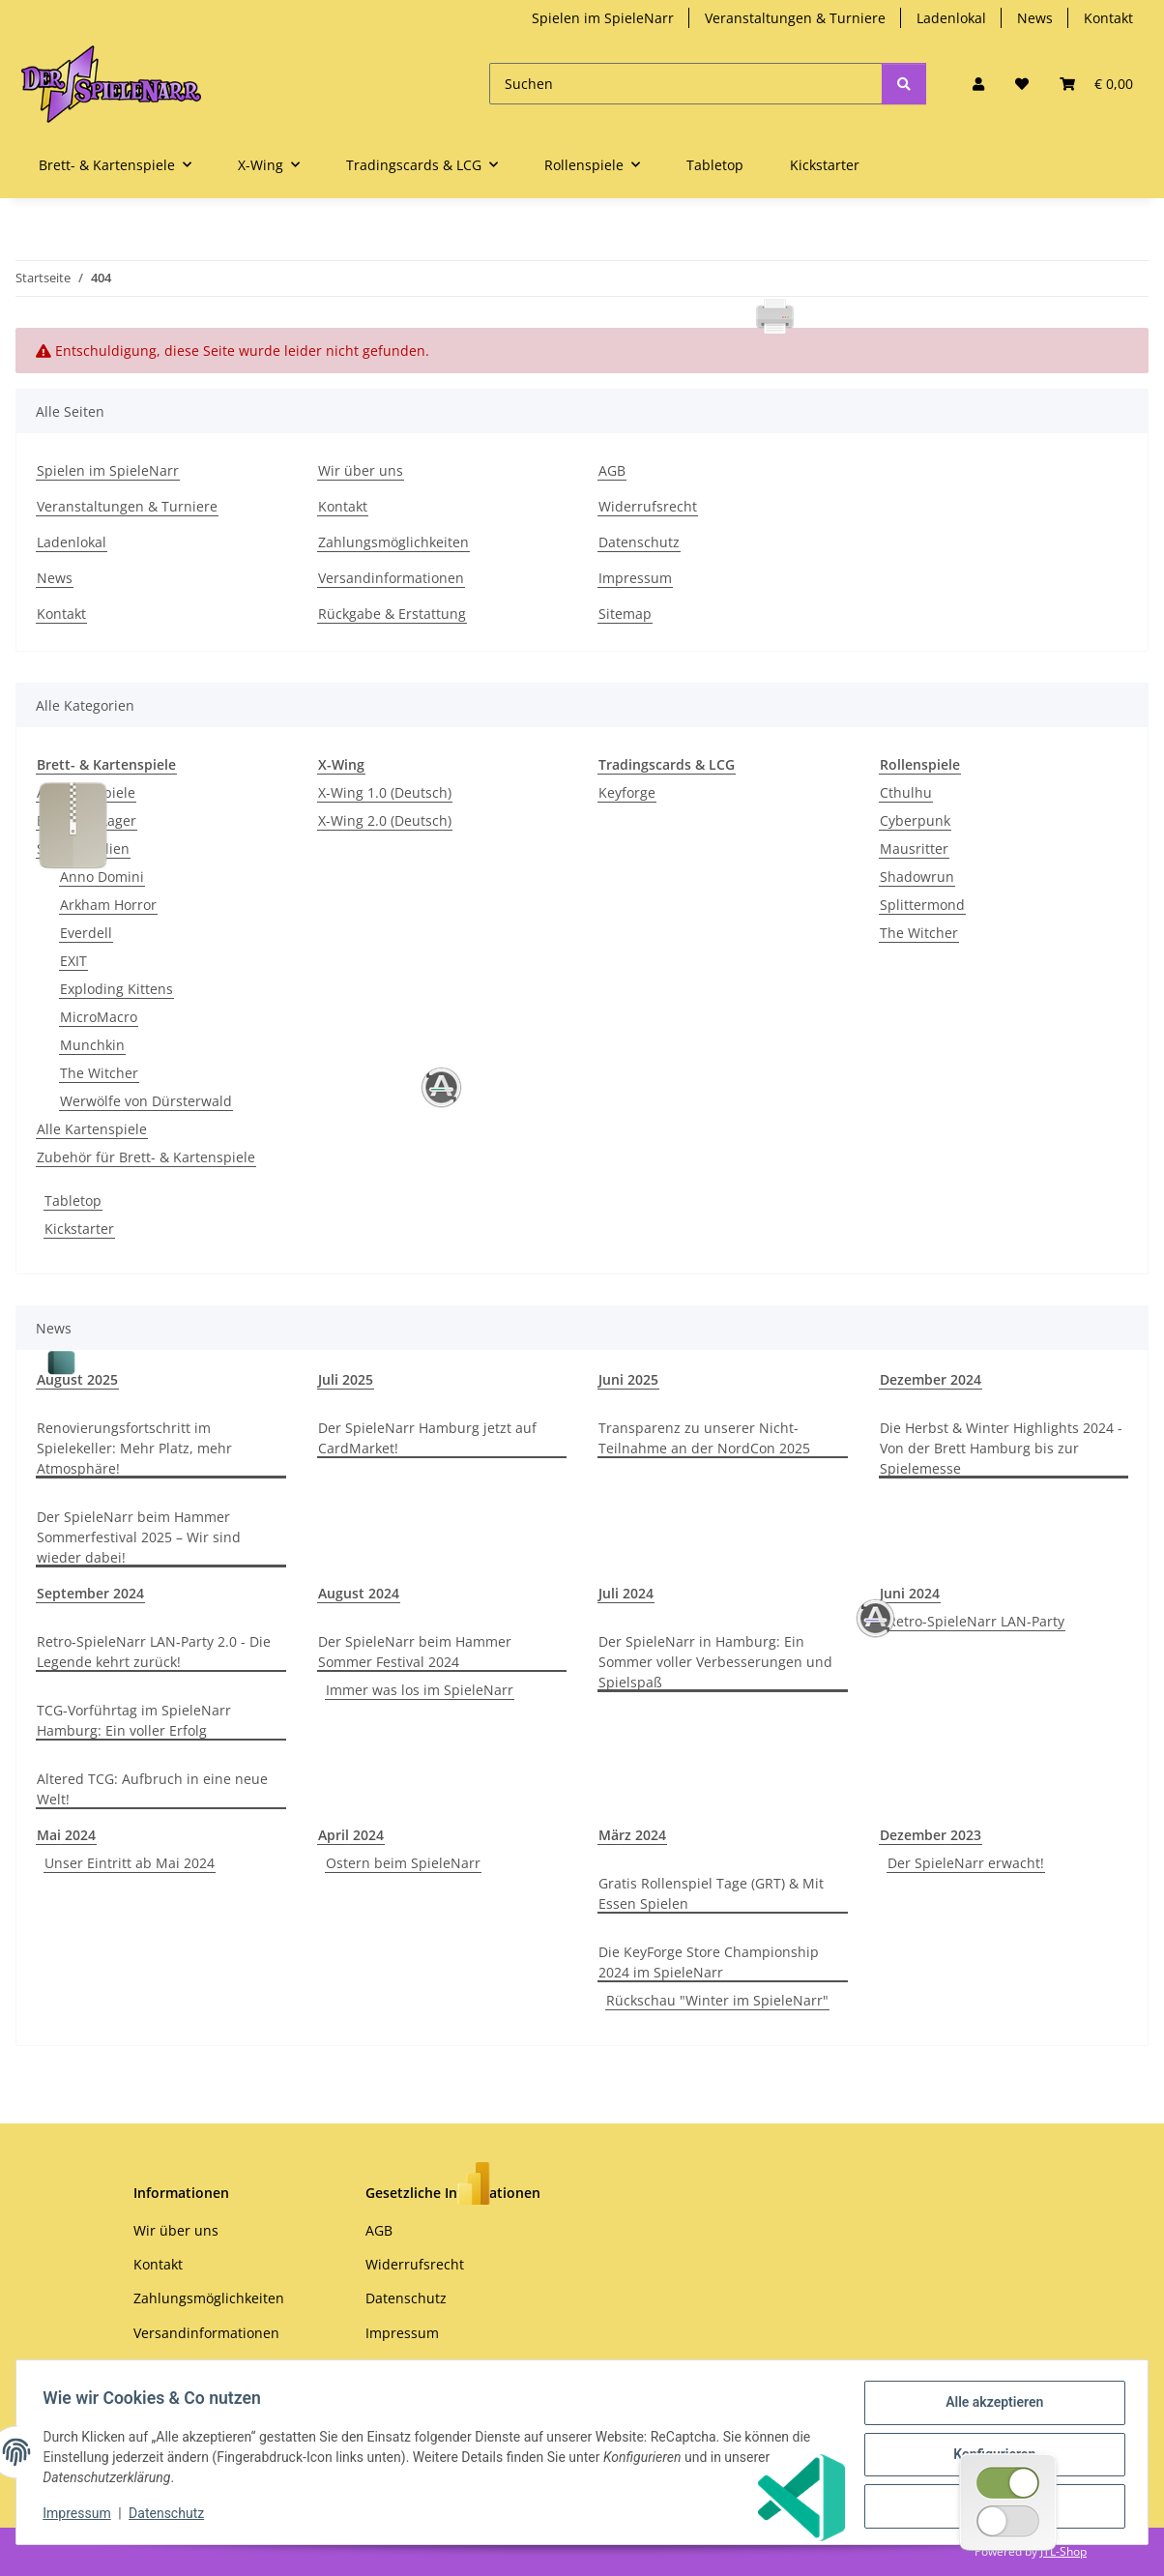  I want to click on access the desktop folder, so click(61, 1361).